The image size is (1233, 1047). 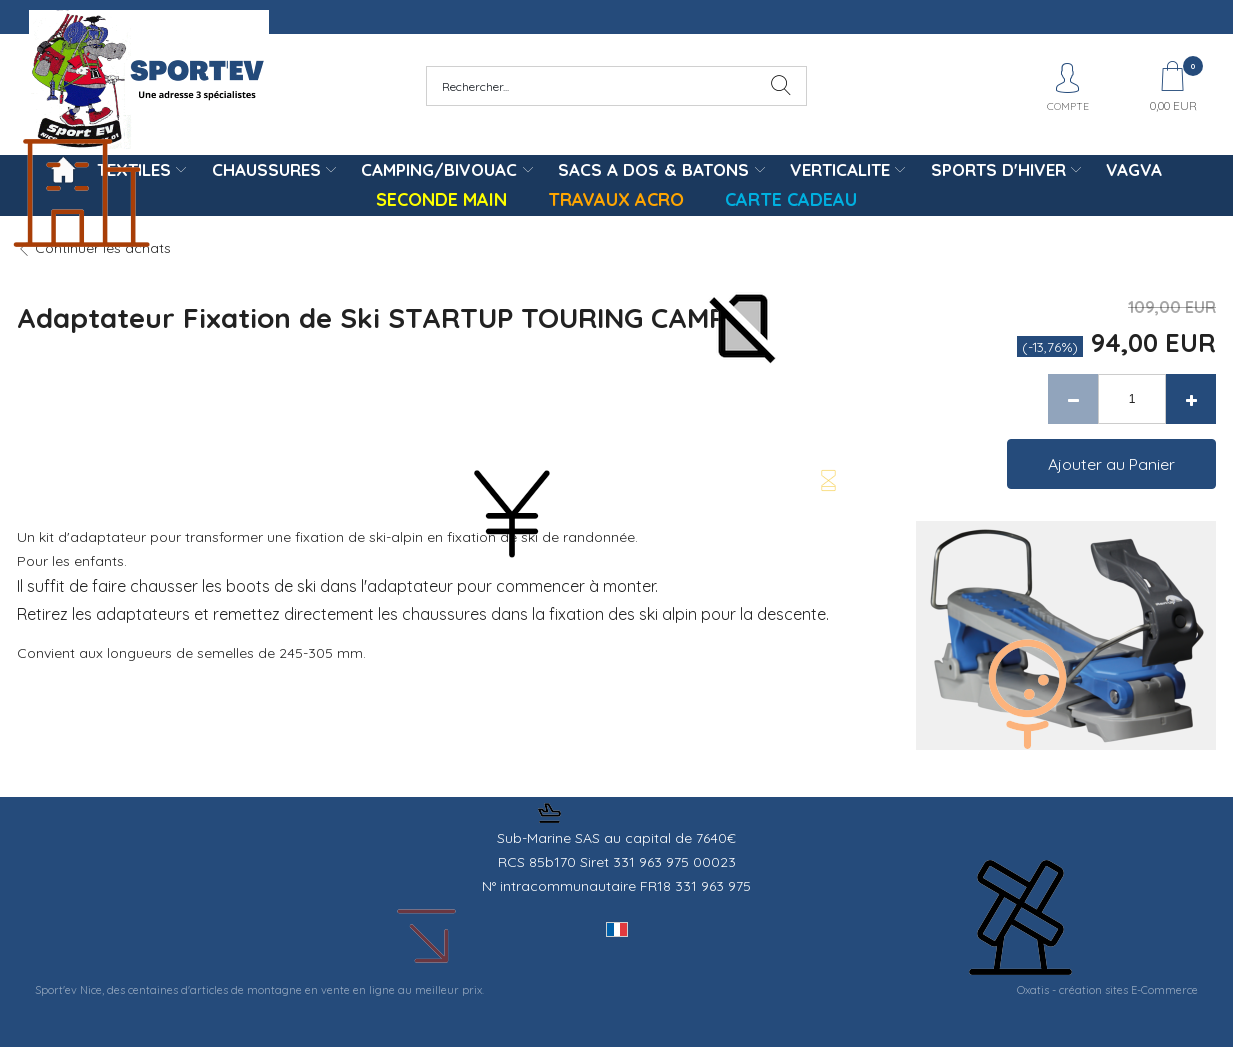 I want to click on indicates flight currently in progress, so click(x=549, y=812).